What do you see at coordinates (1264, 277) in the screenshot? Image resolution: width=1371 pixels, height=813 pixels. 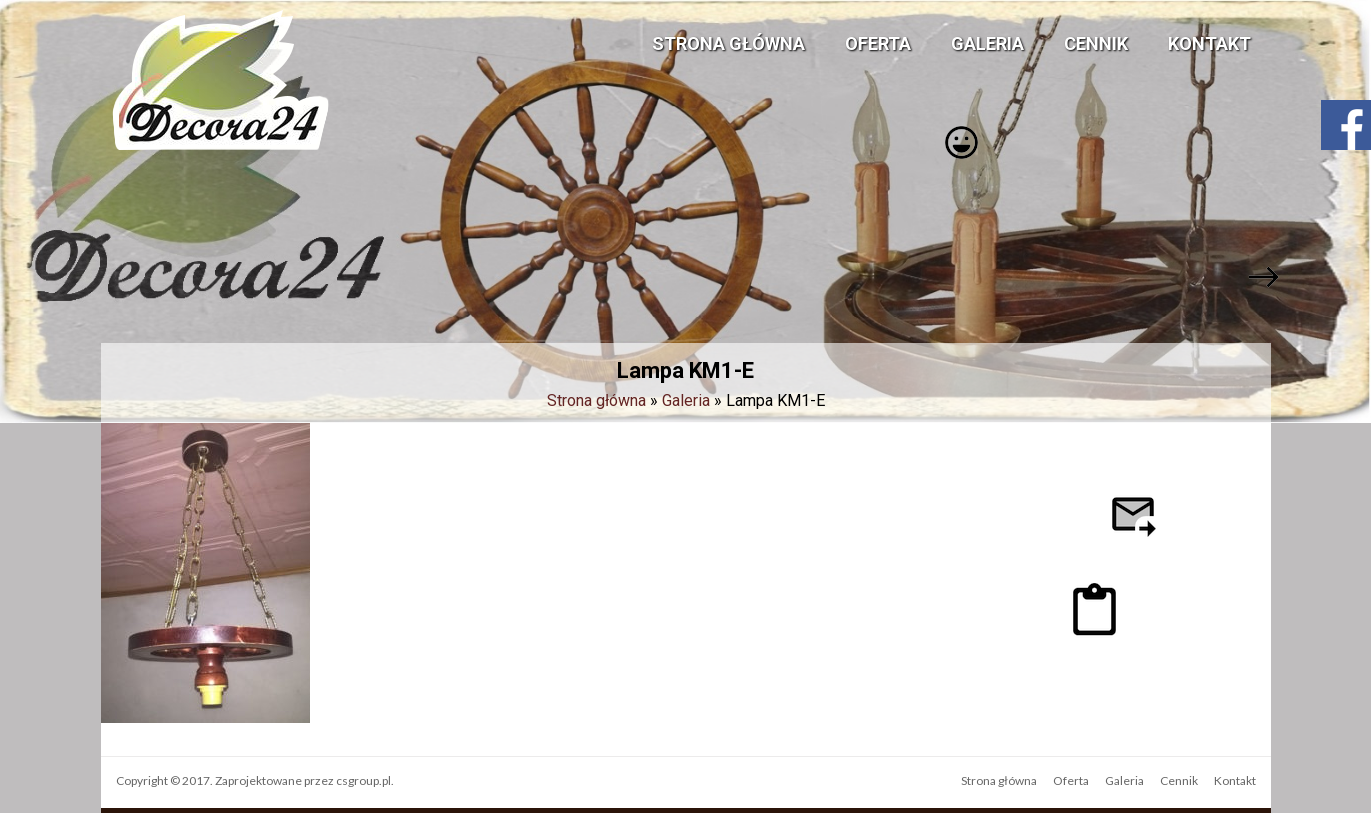 I see `navigate to the next item or screen` at bounding box center [1264, 277].